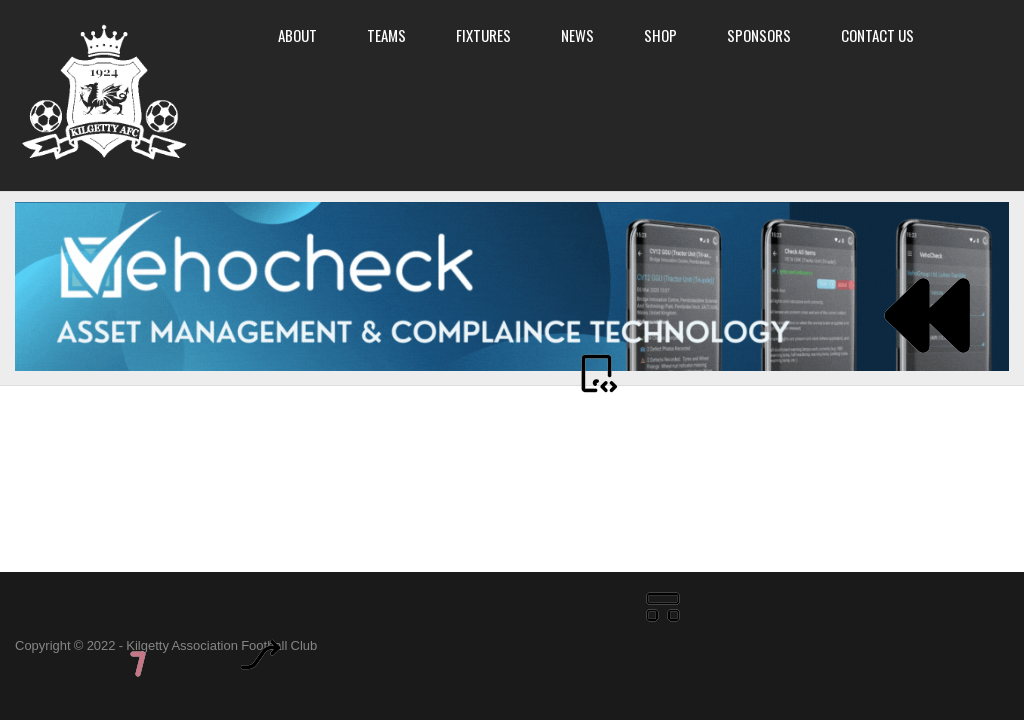 The width and height of the screenshot is (1024, 720). Describe the element at coordinates (663, 607) in the screenshot. I see `view code structure or hierarchy` at that location.